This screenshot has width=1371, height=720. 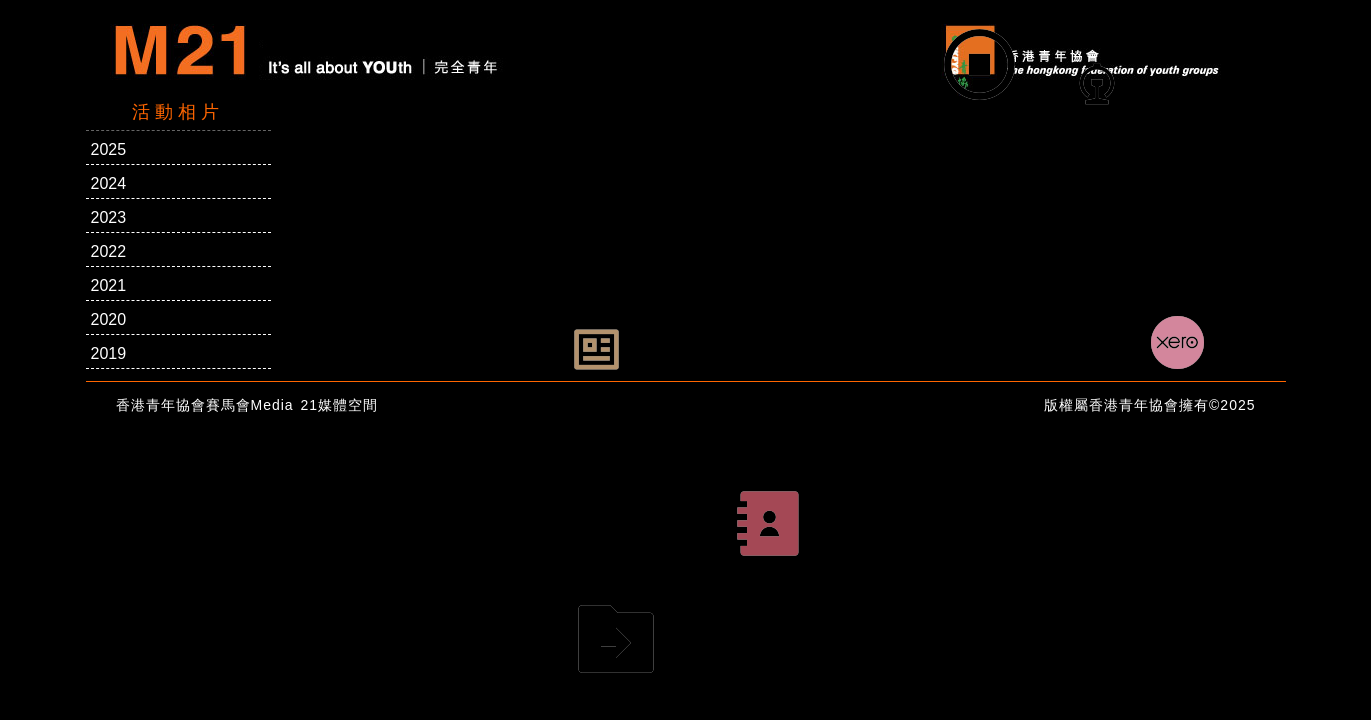 I want to click on open your contacts list, so click(x=769, y=523).